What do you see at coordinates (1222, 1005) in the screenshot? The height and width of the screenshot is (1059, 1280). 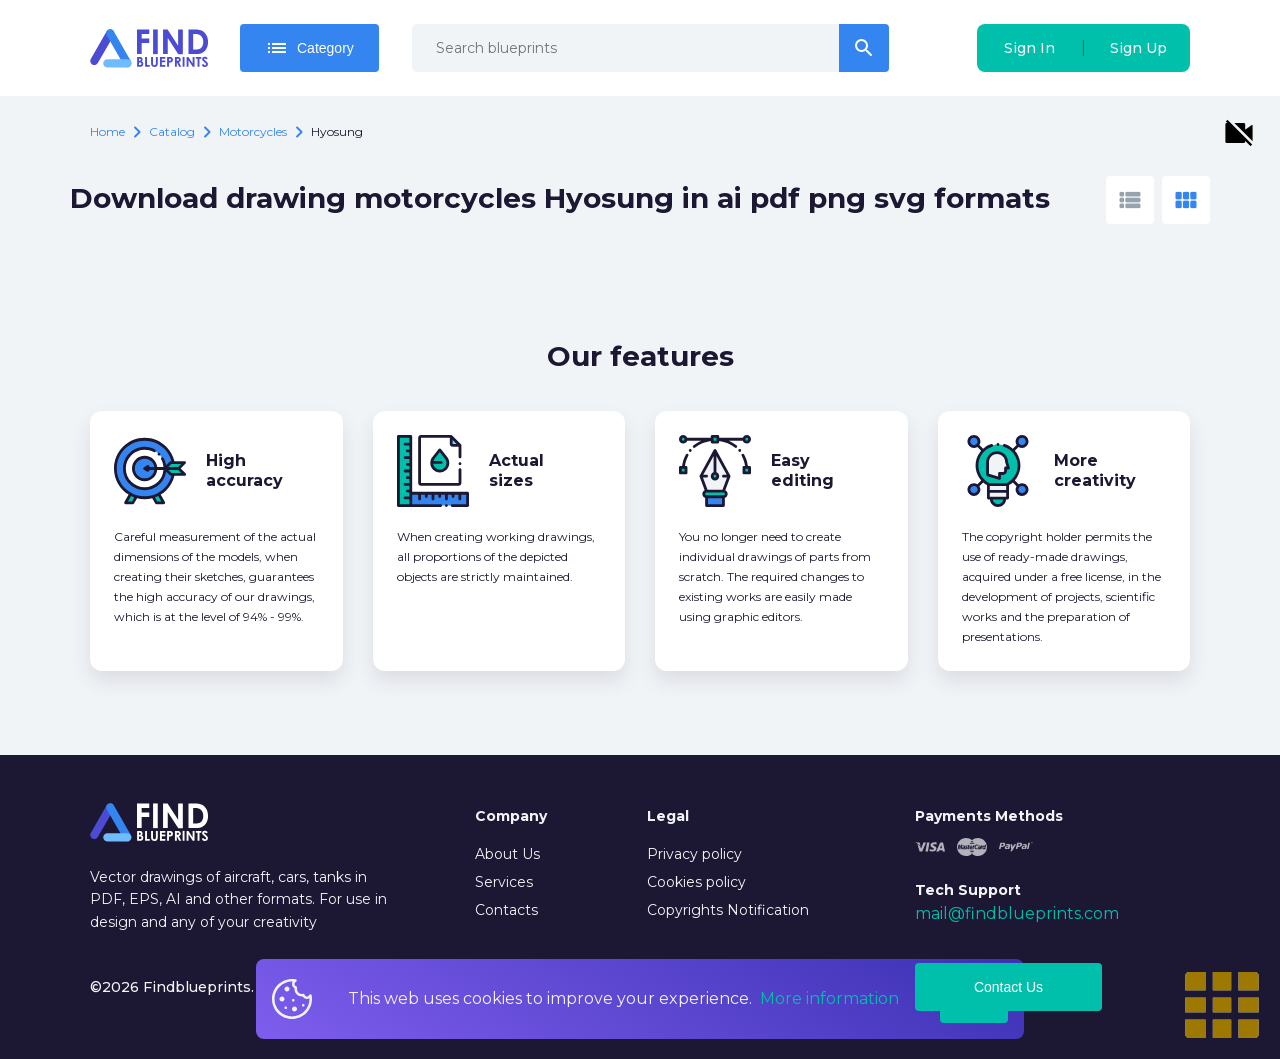 I see `switch to grid view layout` at bounding box center [1222, 1005].